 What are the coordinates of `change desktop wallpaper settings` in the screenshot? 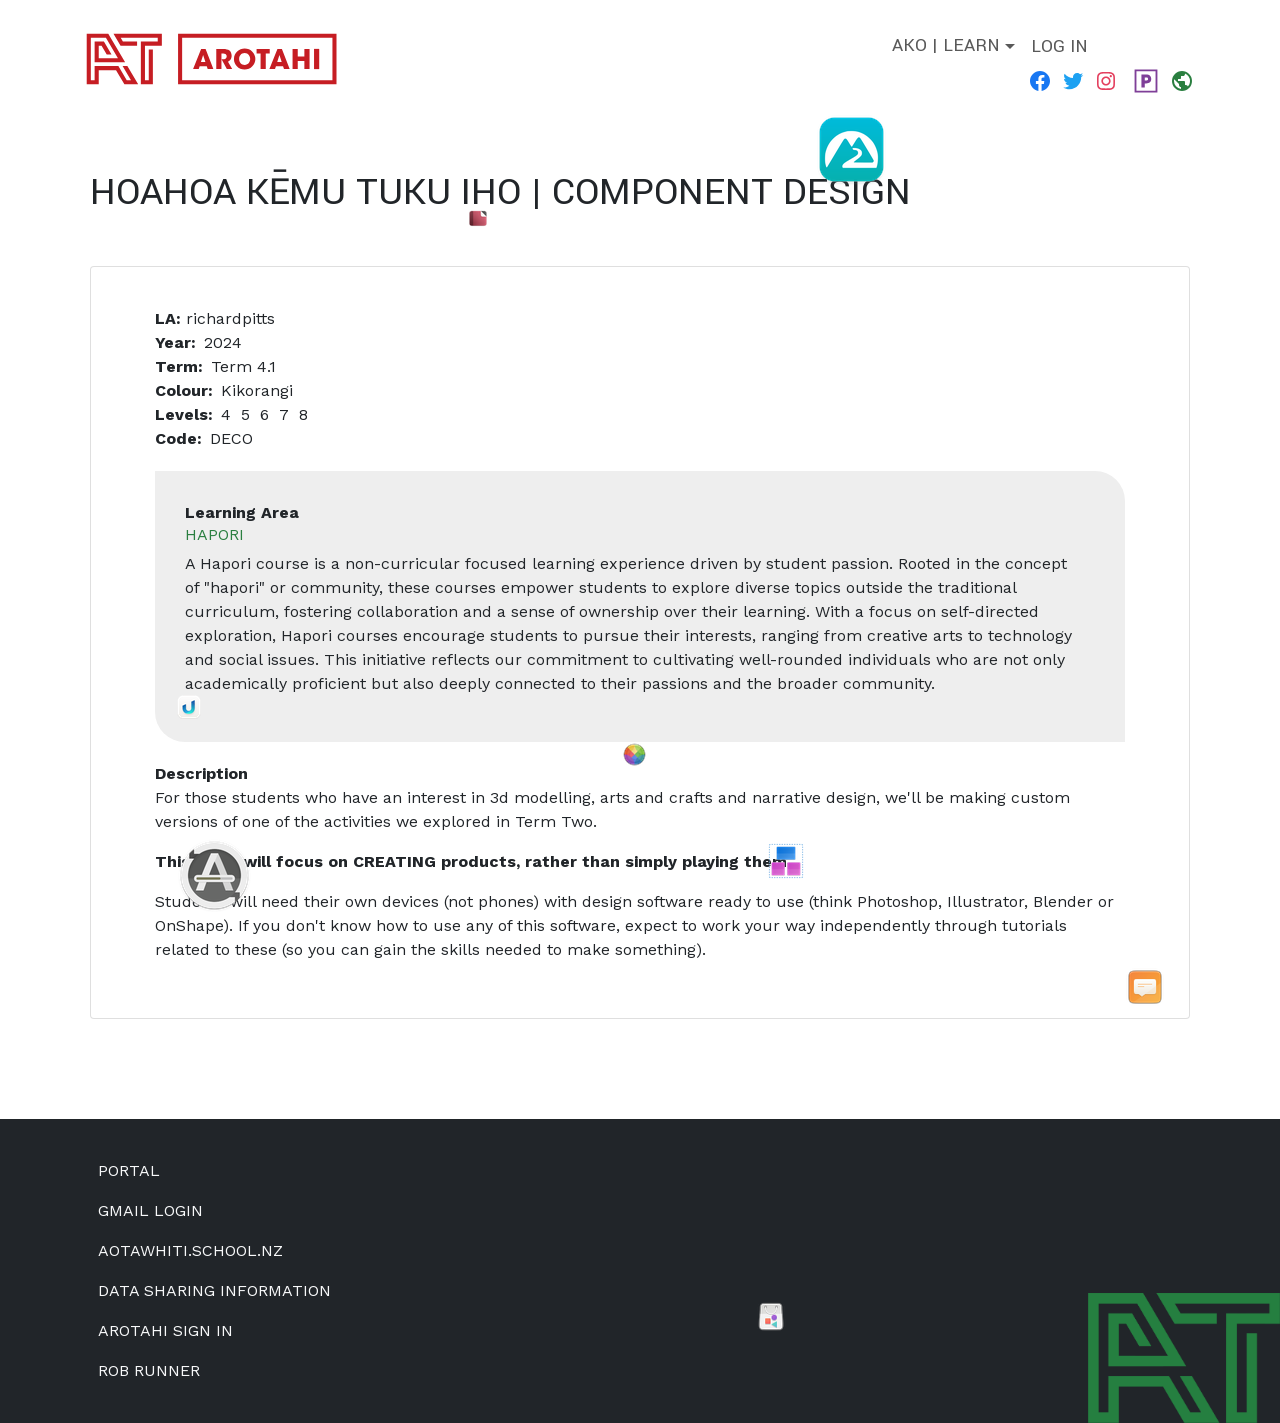 It's located at (478, 218).